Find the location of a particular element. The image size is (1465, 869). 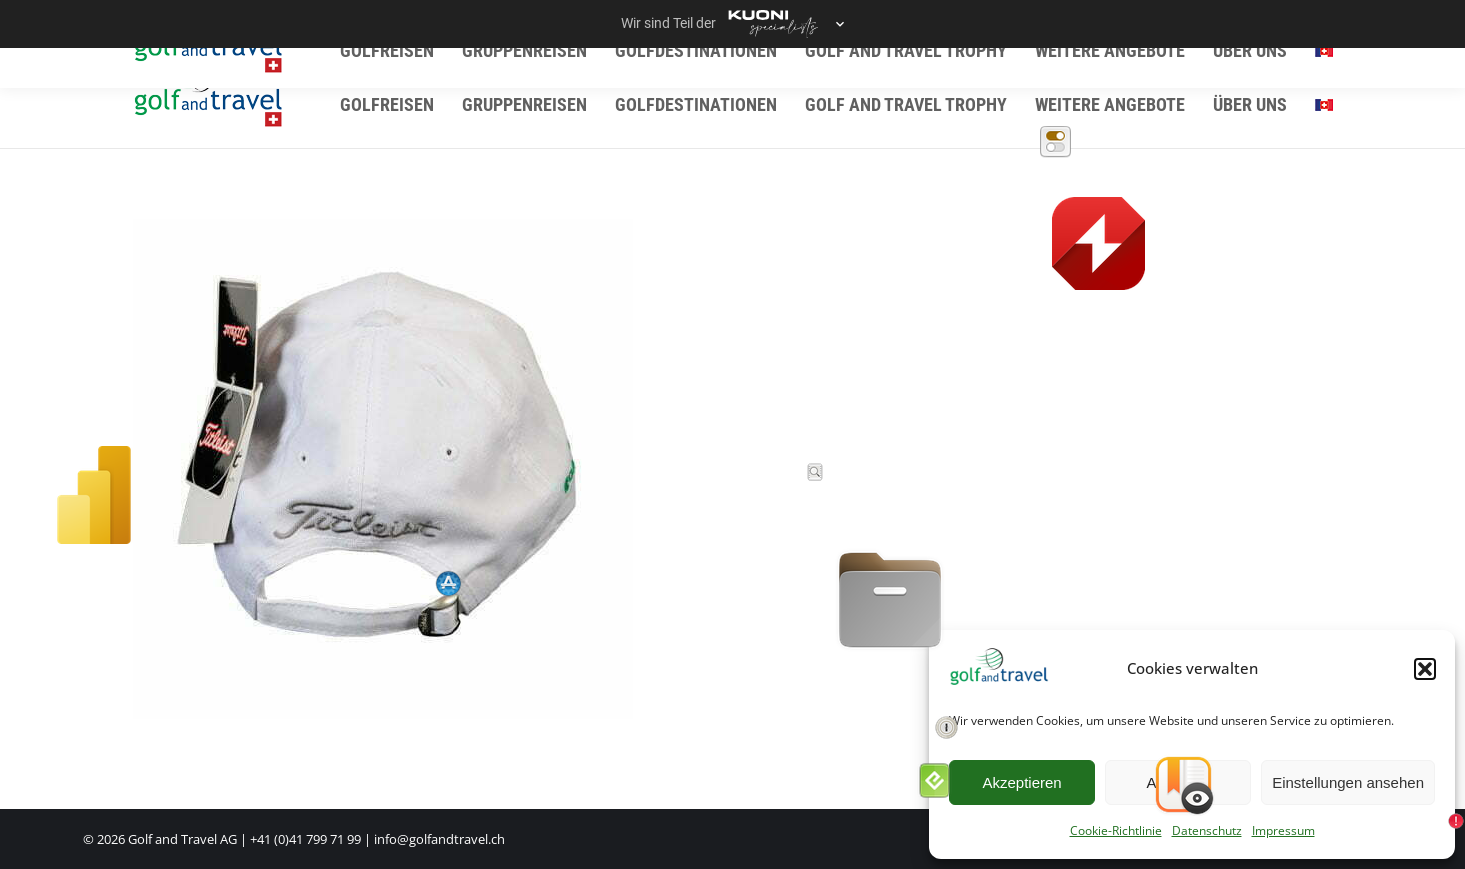

launch chaos application is located at coordinates (1098, 243).